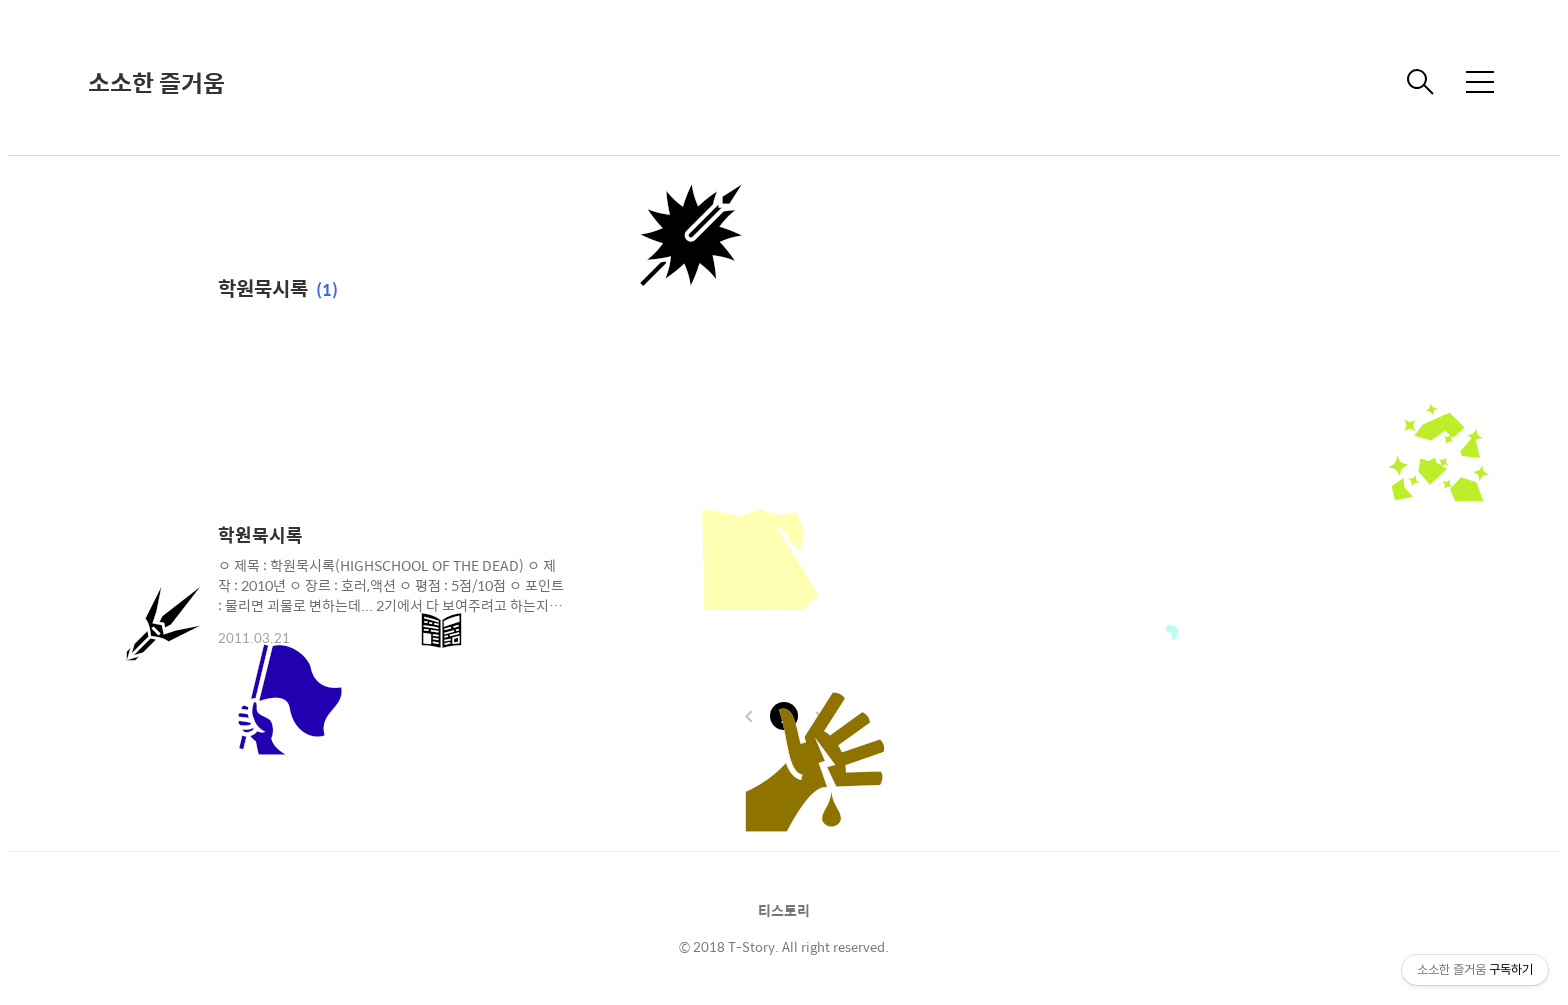  I want to click on view news and articles, so click(441, 630).